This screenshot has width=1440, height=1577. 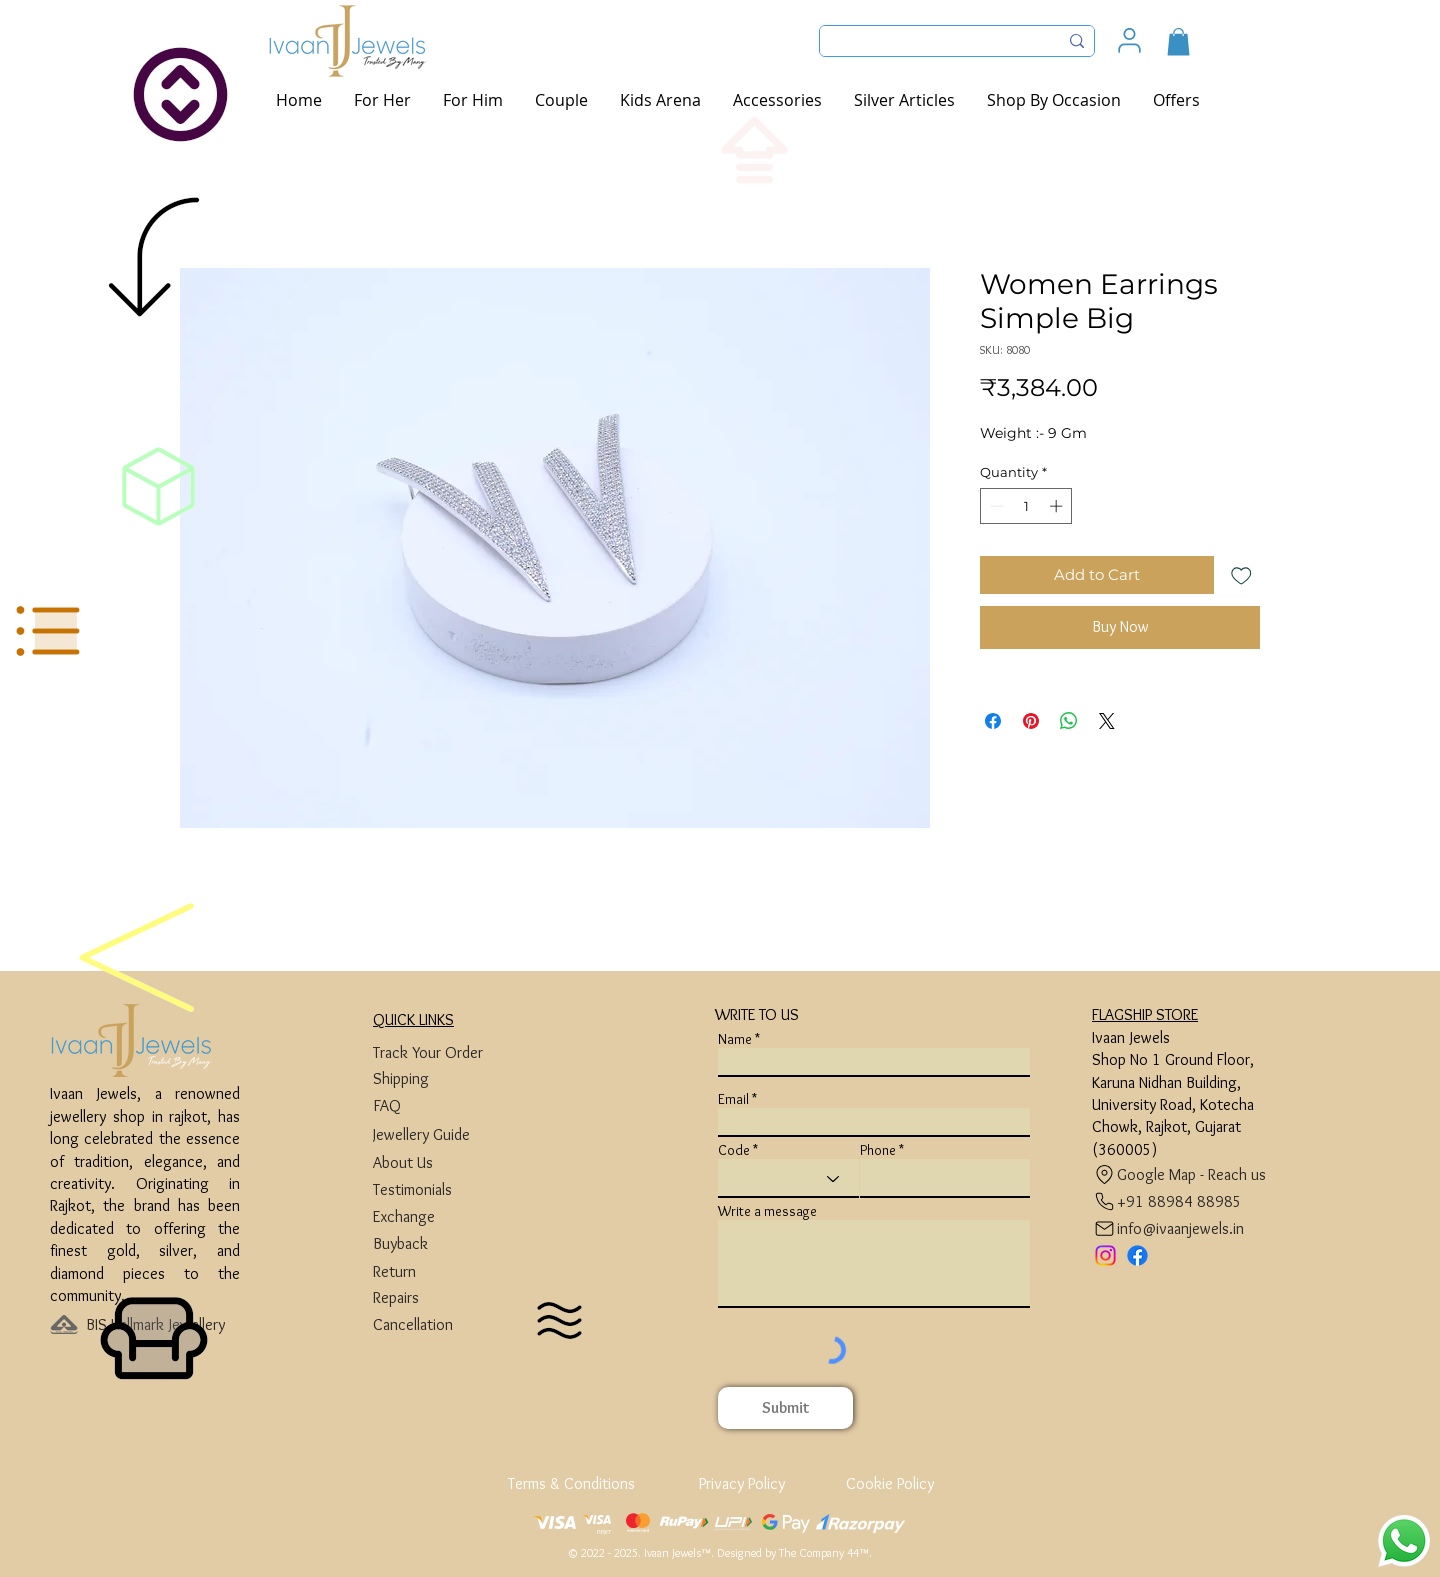 What do you see at coordinates (48, 631) in the screenshot?
I see `view items in list format` at bounding box center [48, 631].